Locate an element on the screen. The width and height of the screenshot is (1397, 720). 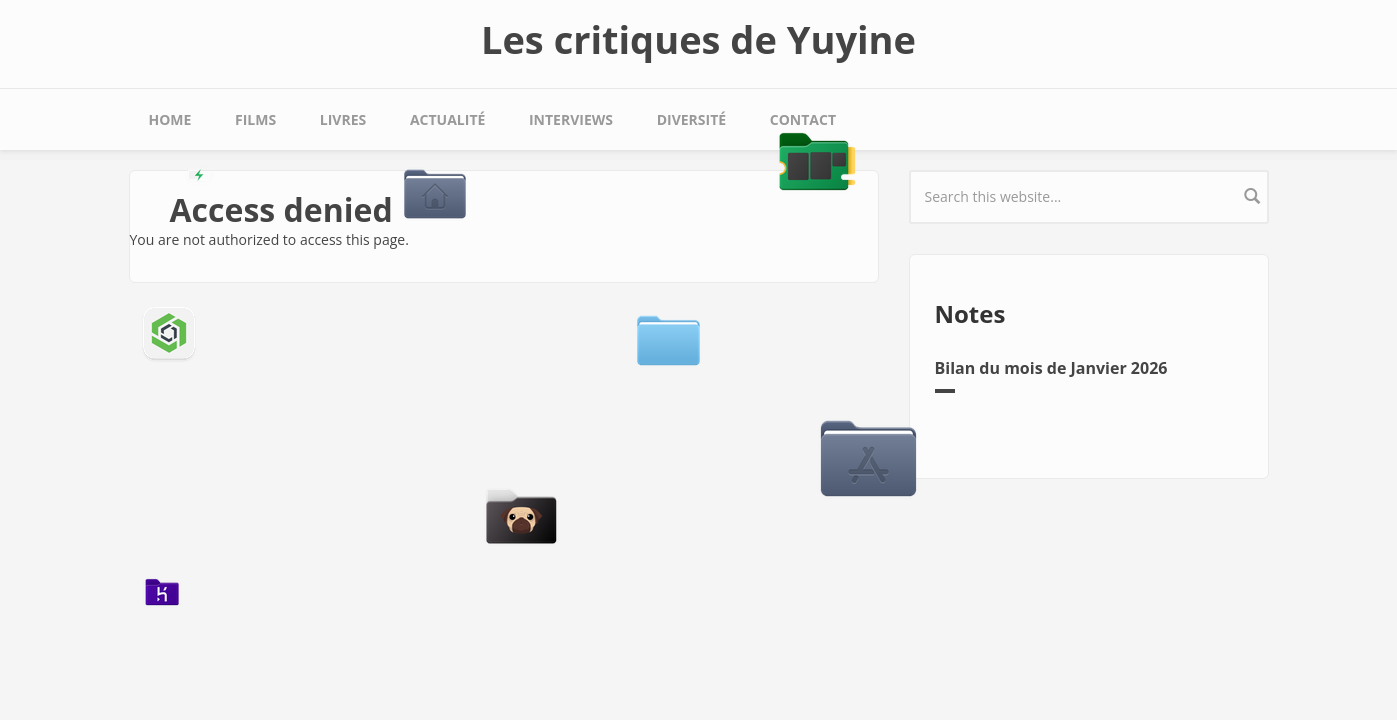
open folder to view contents is located at coordinates (668, 340).